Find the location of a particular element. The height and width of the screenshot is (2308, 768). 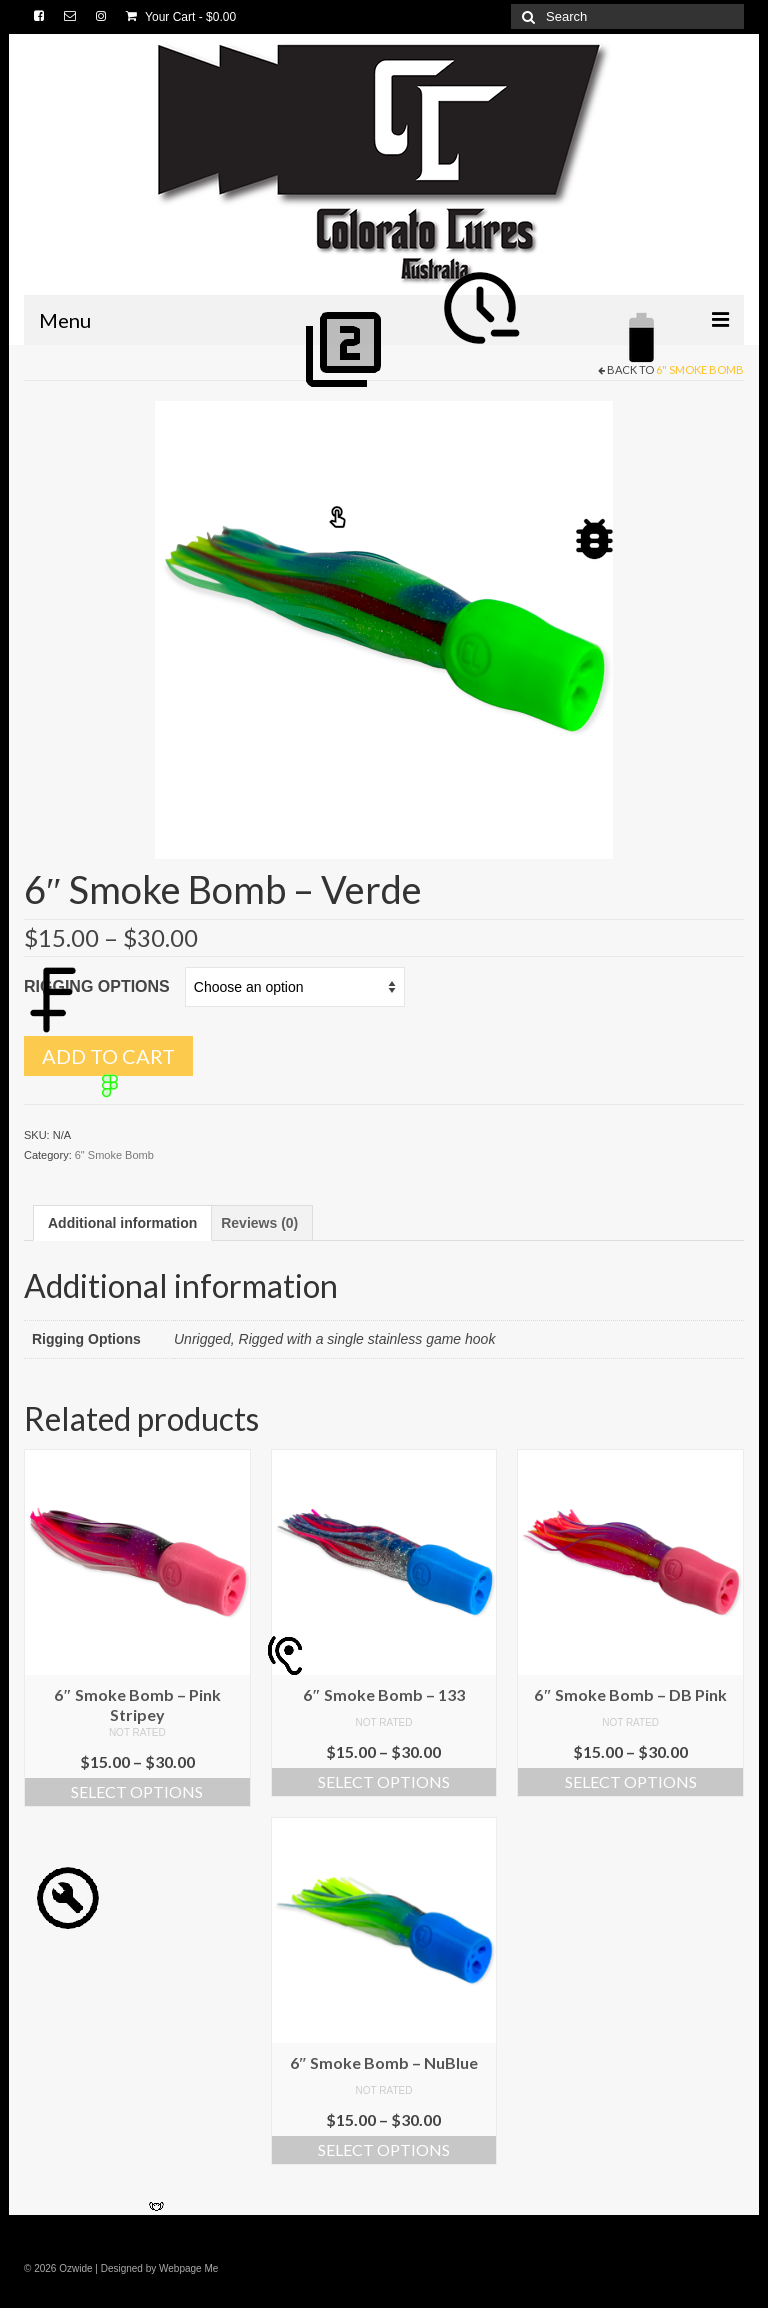

open figma design file is located at coordinates (109, 1085).